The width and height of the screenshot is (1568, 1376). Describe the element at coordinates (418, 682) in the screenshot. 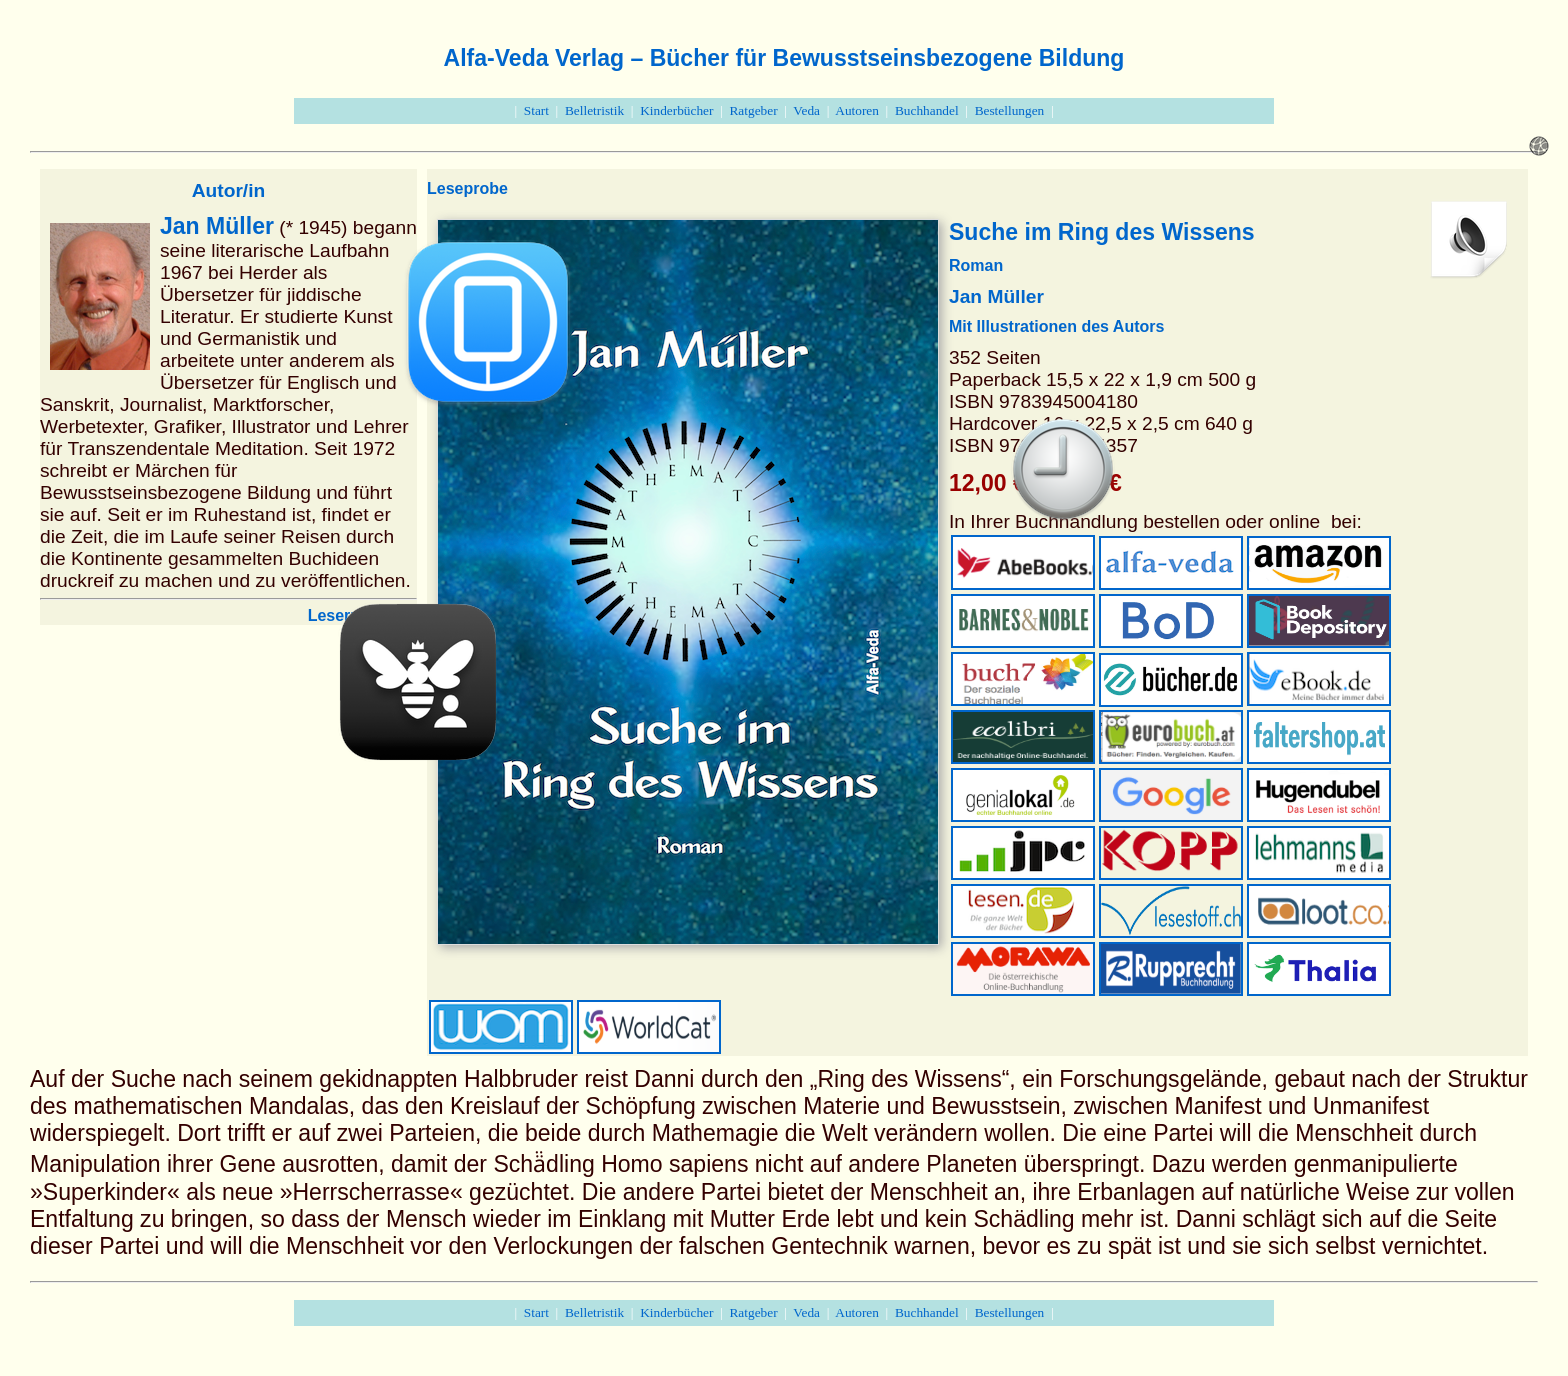

I see `open kandji device management agent` at that location.